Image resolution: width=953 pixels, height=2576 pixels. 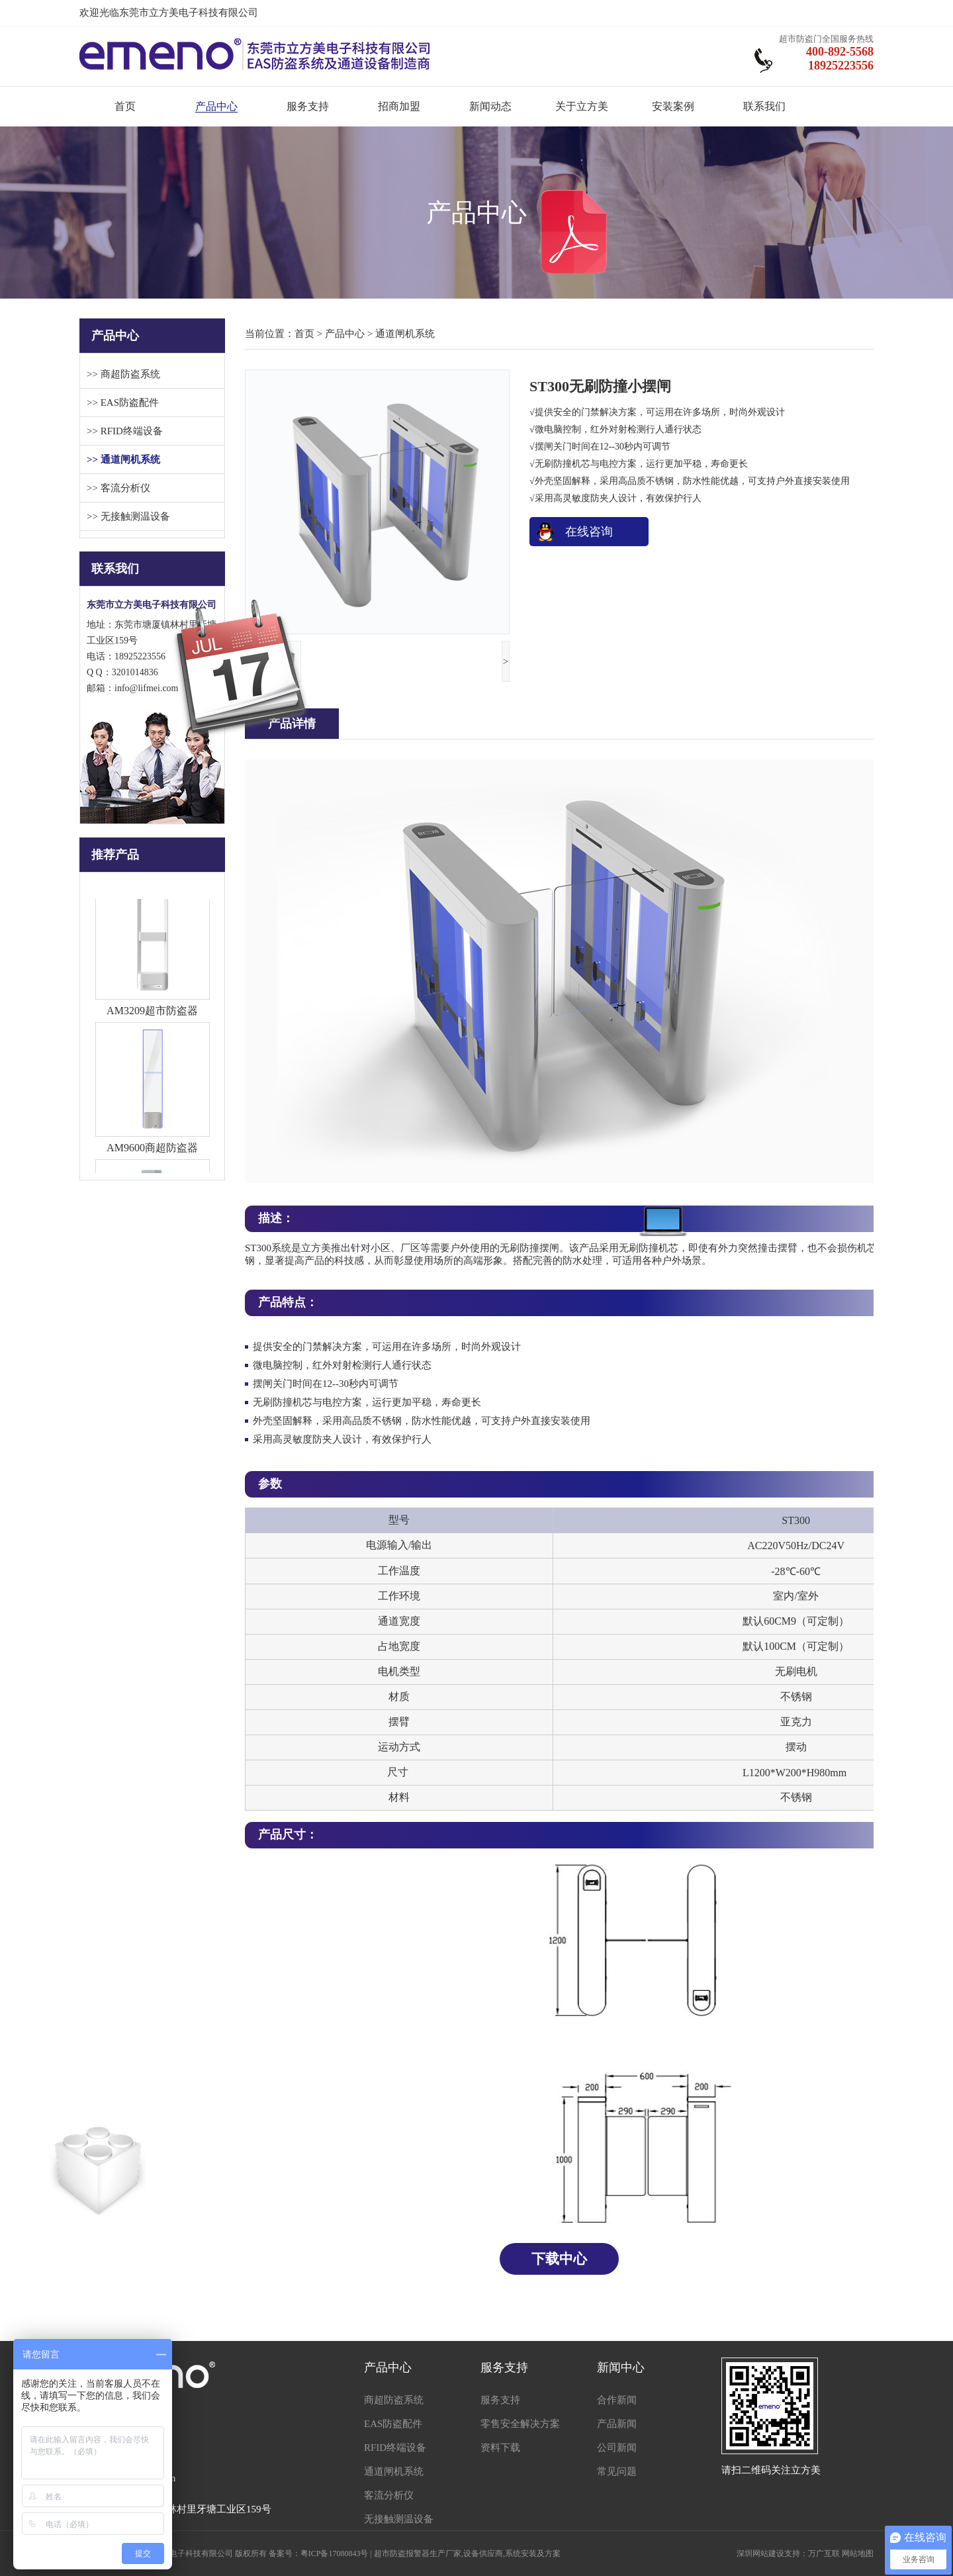 What do you see at coordinates (574, 232) in the screenshot?
I see `a compressed PDF document file` at bounding box center [574, 232].